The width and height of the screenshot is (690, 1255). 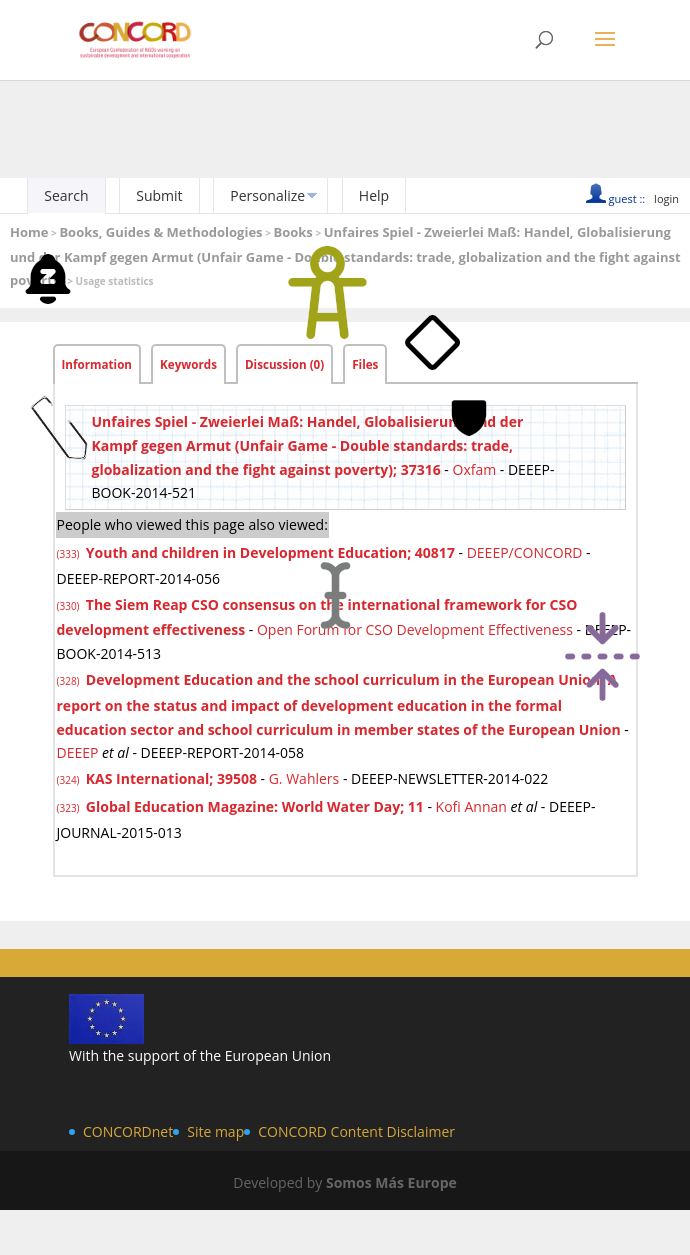 I want to click on indicates premium or special status, so click(x=432, y=342).